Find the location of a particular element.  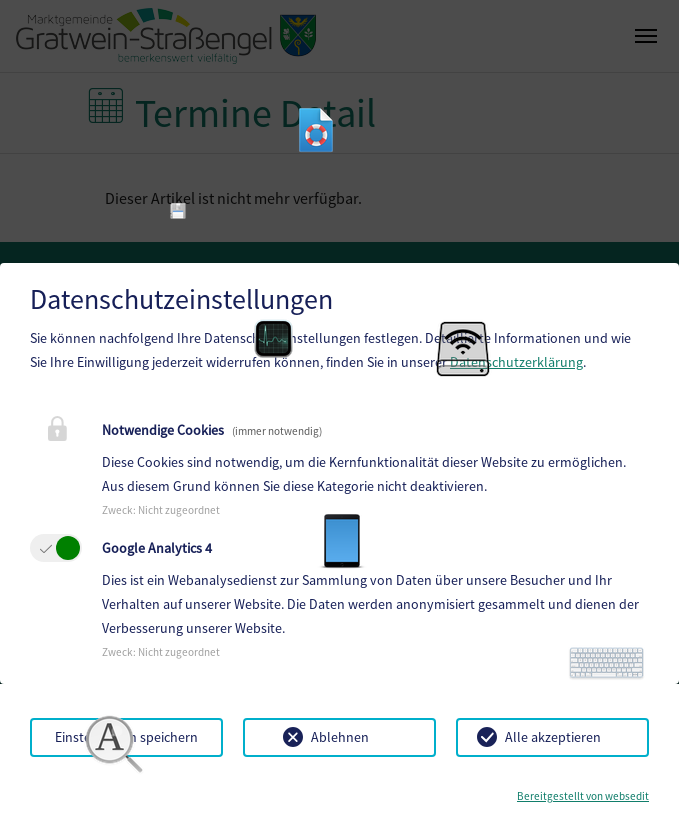

magneto-optical disk drive or storage device is located at coordinates (178, 211).